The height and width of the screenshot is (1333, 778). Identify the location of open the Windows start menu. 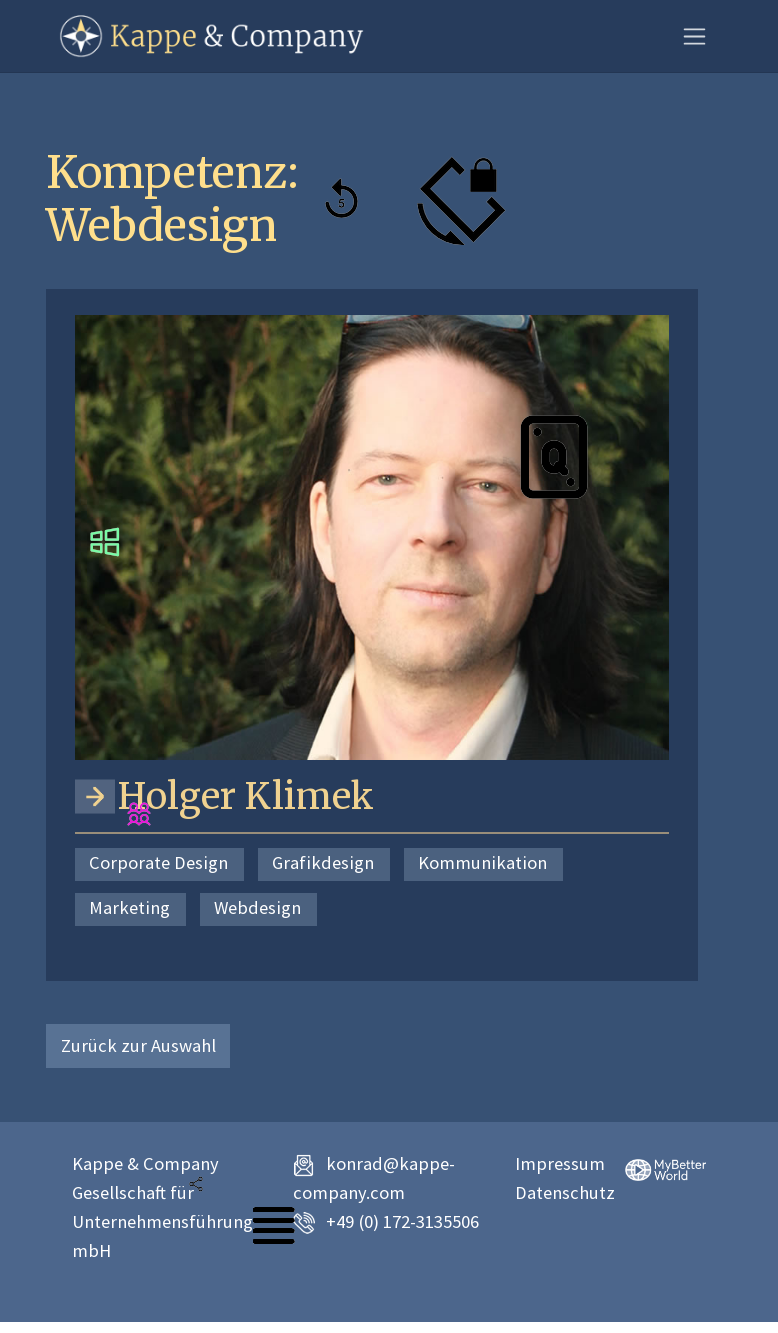
(106, 542).